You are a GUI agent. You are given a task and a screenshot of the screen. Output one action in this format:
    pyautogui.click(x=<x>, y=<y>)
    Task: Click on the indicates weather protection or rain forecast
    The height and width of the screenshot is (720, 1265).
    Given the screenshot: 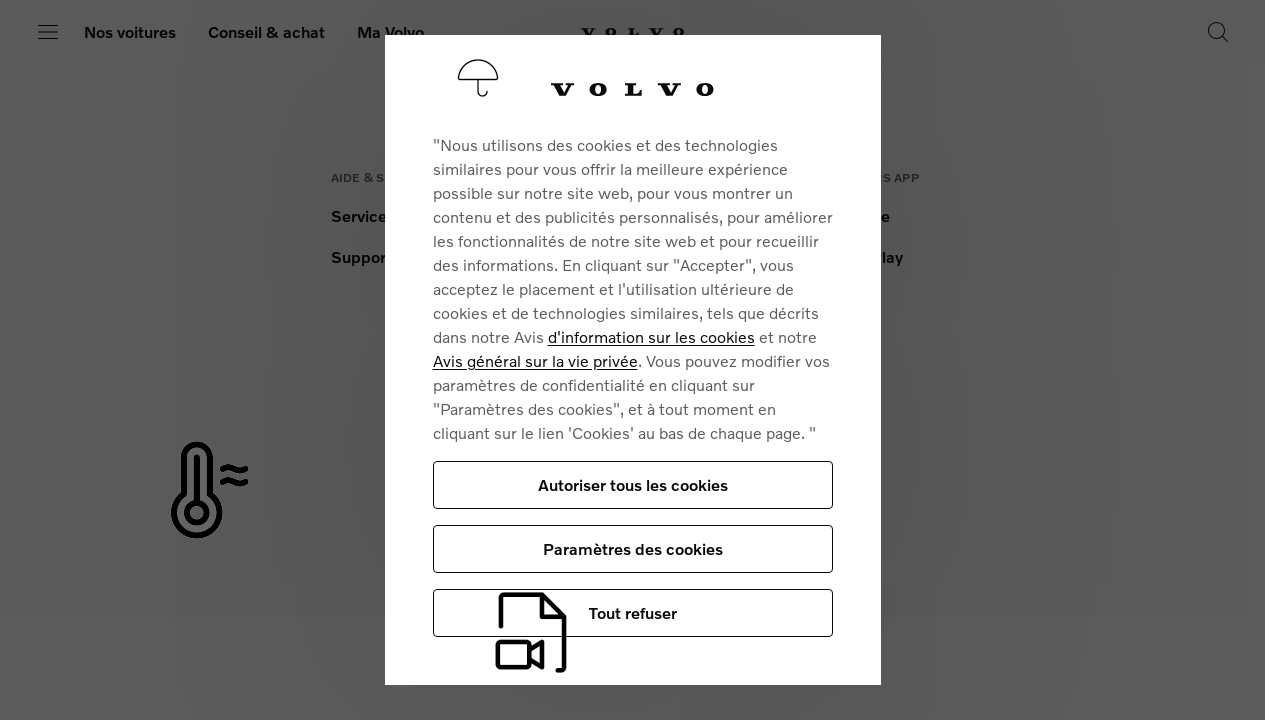 What is the action you would take?
    pyautogui.click(x=478, y=78)
    